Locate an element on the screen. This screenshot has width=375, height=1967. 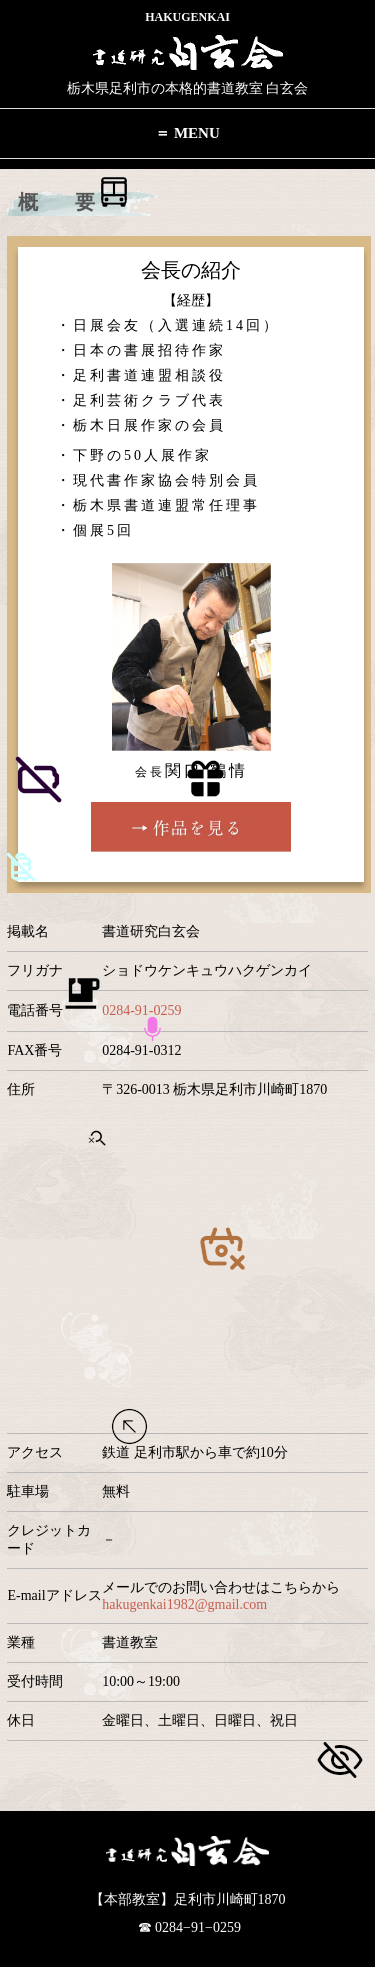
remove item from basket is located at coordinates (221, 1246).